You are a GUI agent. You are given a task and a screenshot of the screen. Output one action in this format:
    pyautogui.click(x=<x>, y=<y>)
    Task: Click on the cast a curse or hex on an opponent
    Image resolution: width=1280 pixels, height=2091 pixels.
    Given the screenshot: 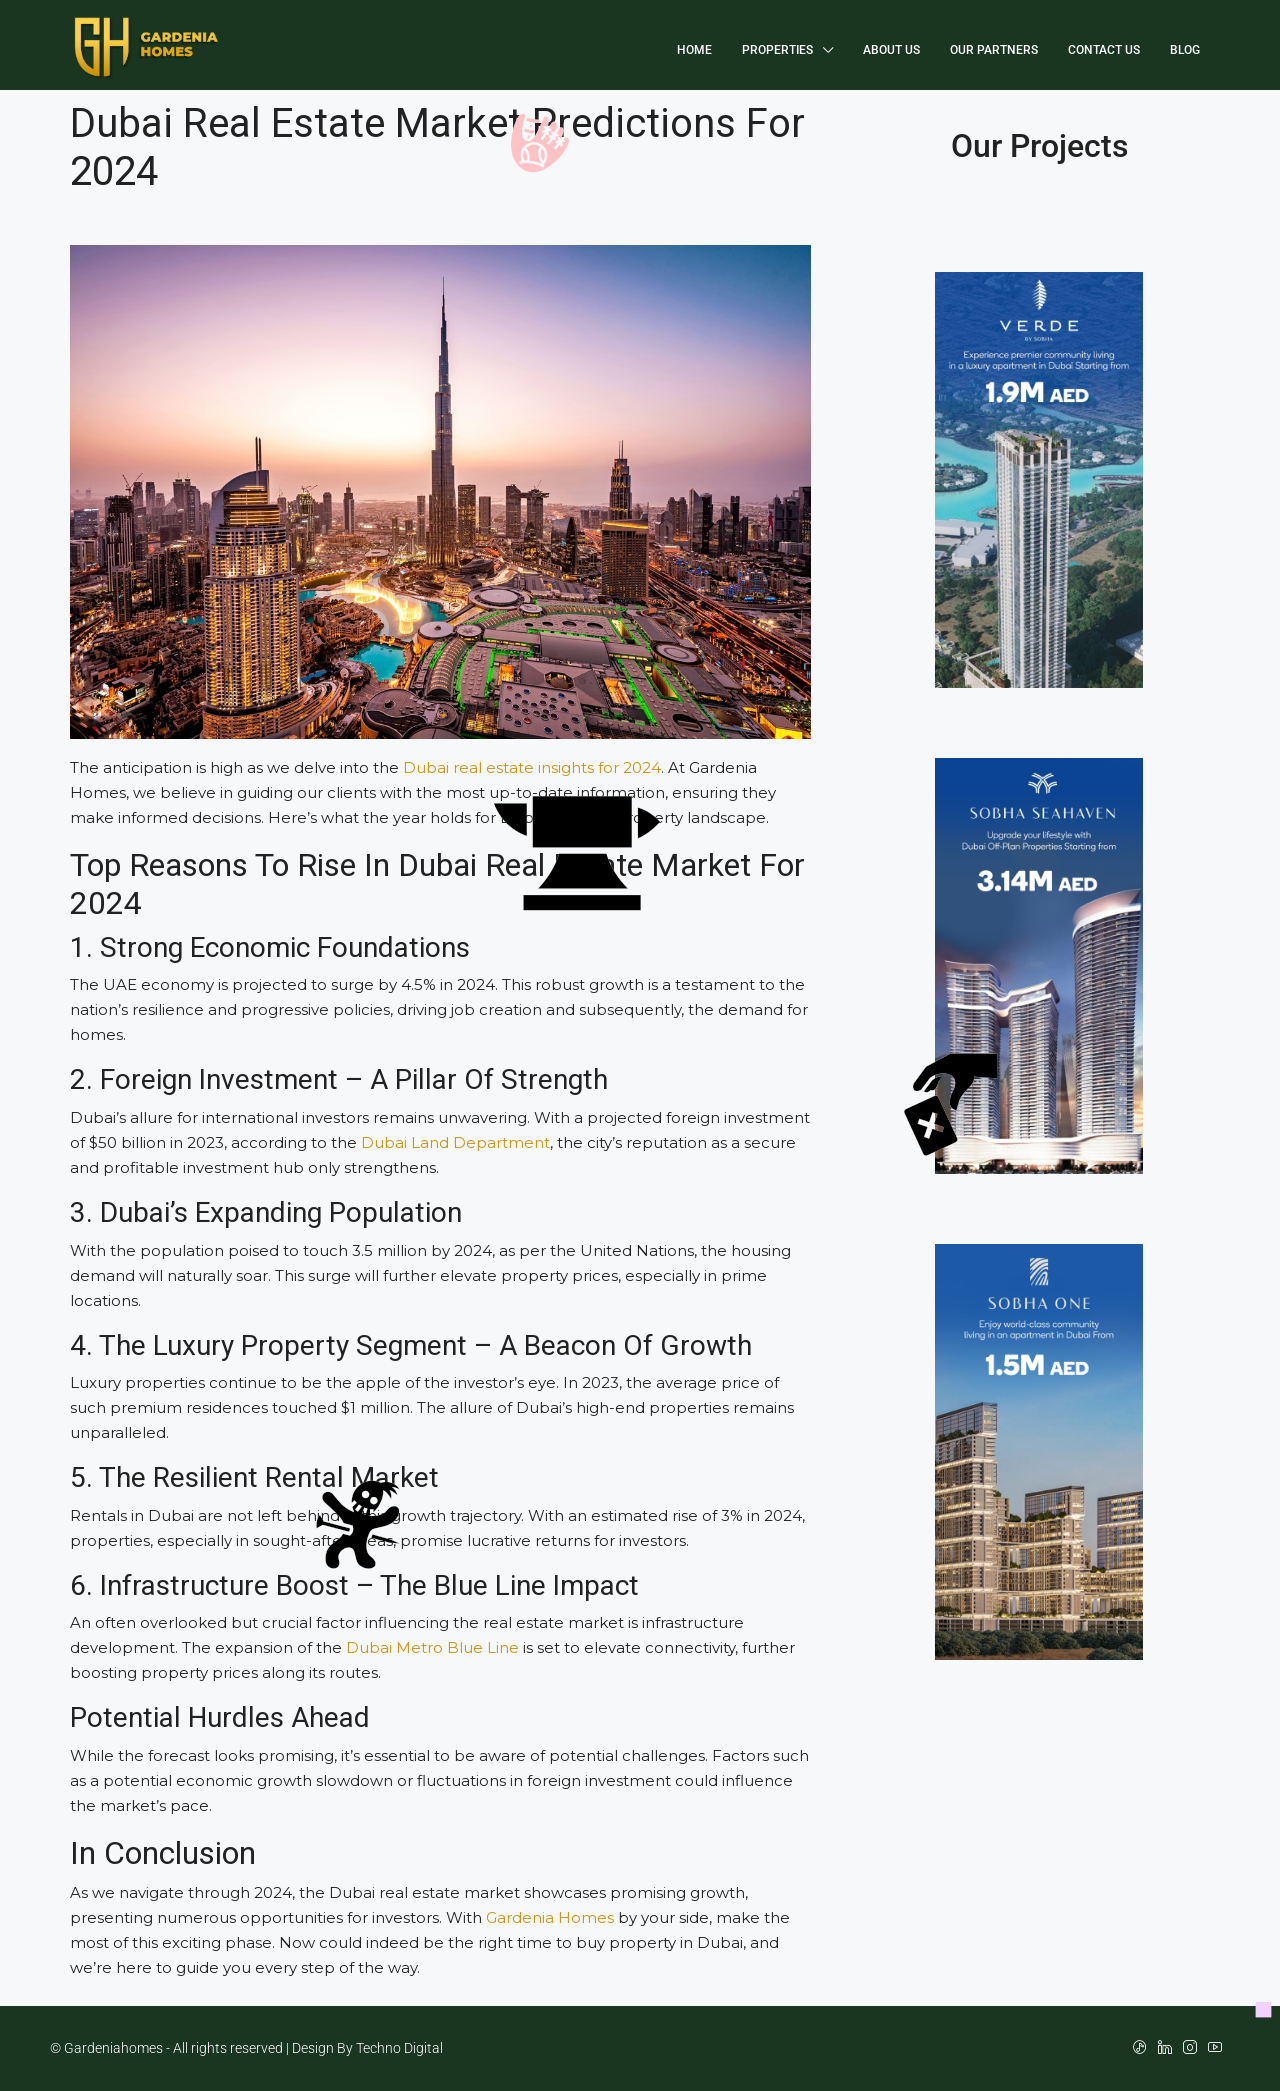 What is the action you would take?
    pyautogui.click(x=359, y=1524)
    